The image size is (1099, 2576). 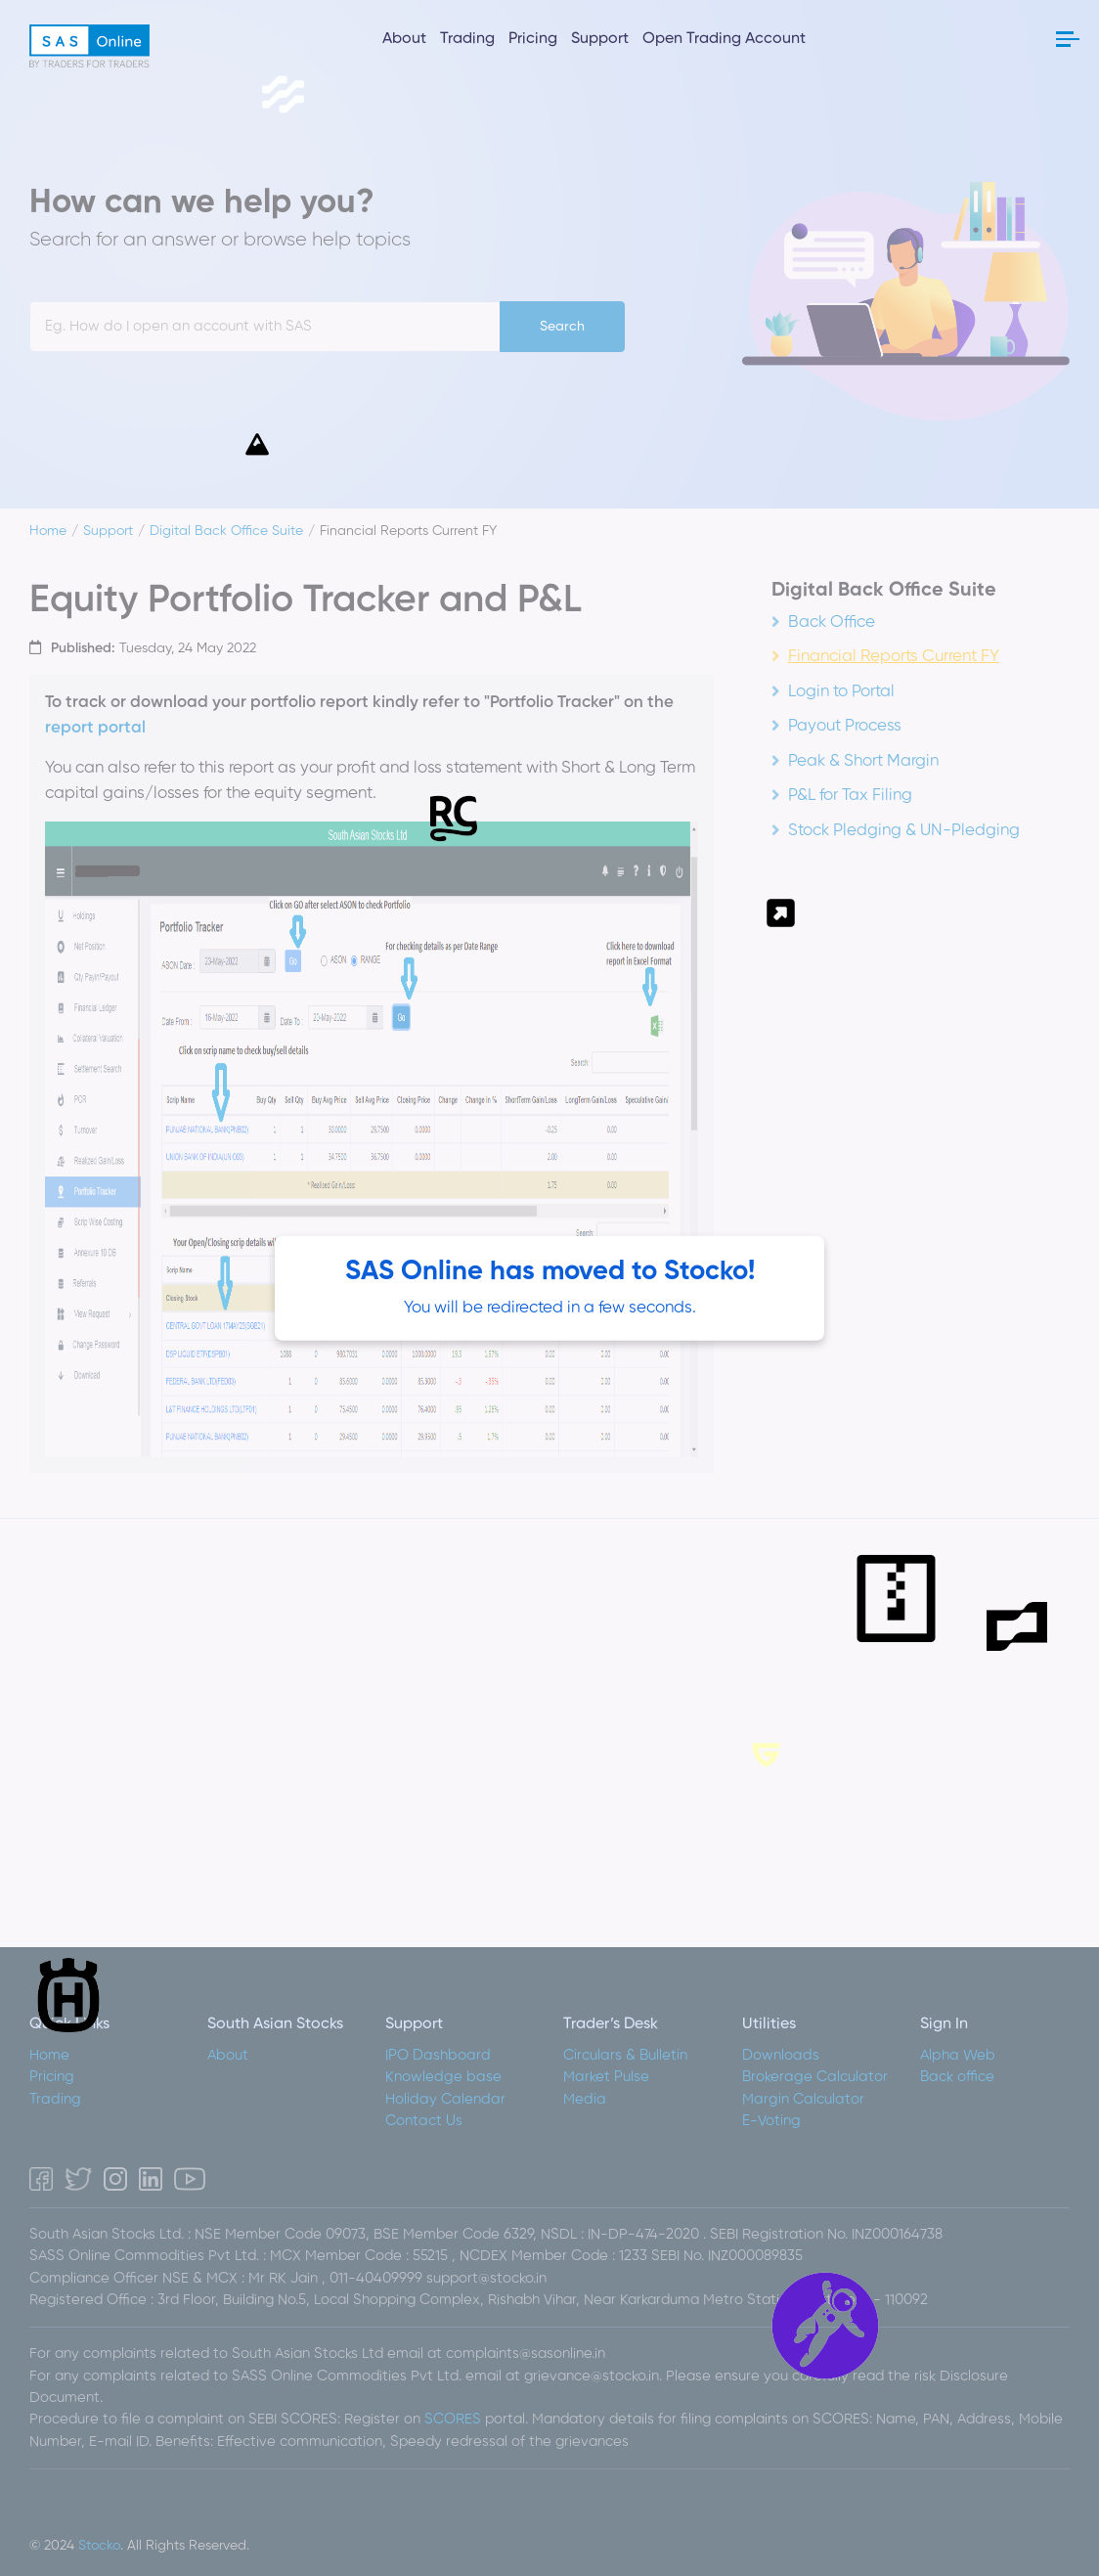 What do you see at coordinates (825, 2326) in the screenshot?
I see `grav CMS platform logo` at bounding box center [825, 2326].